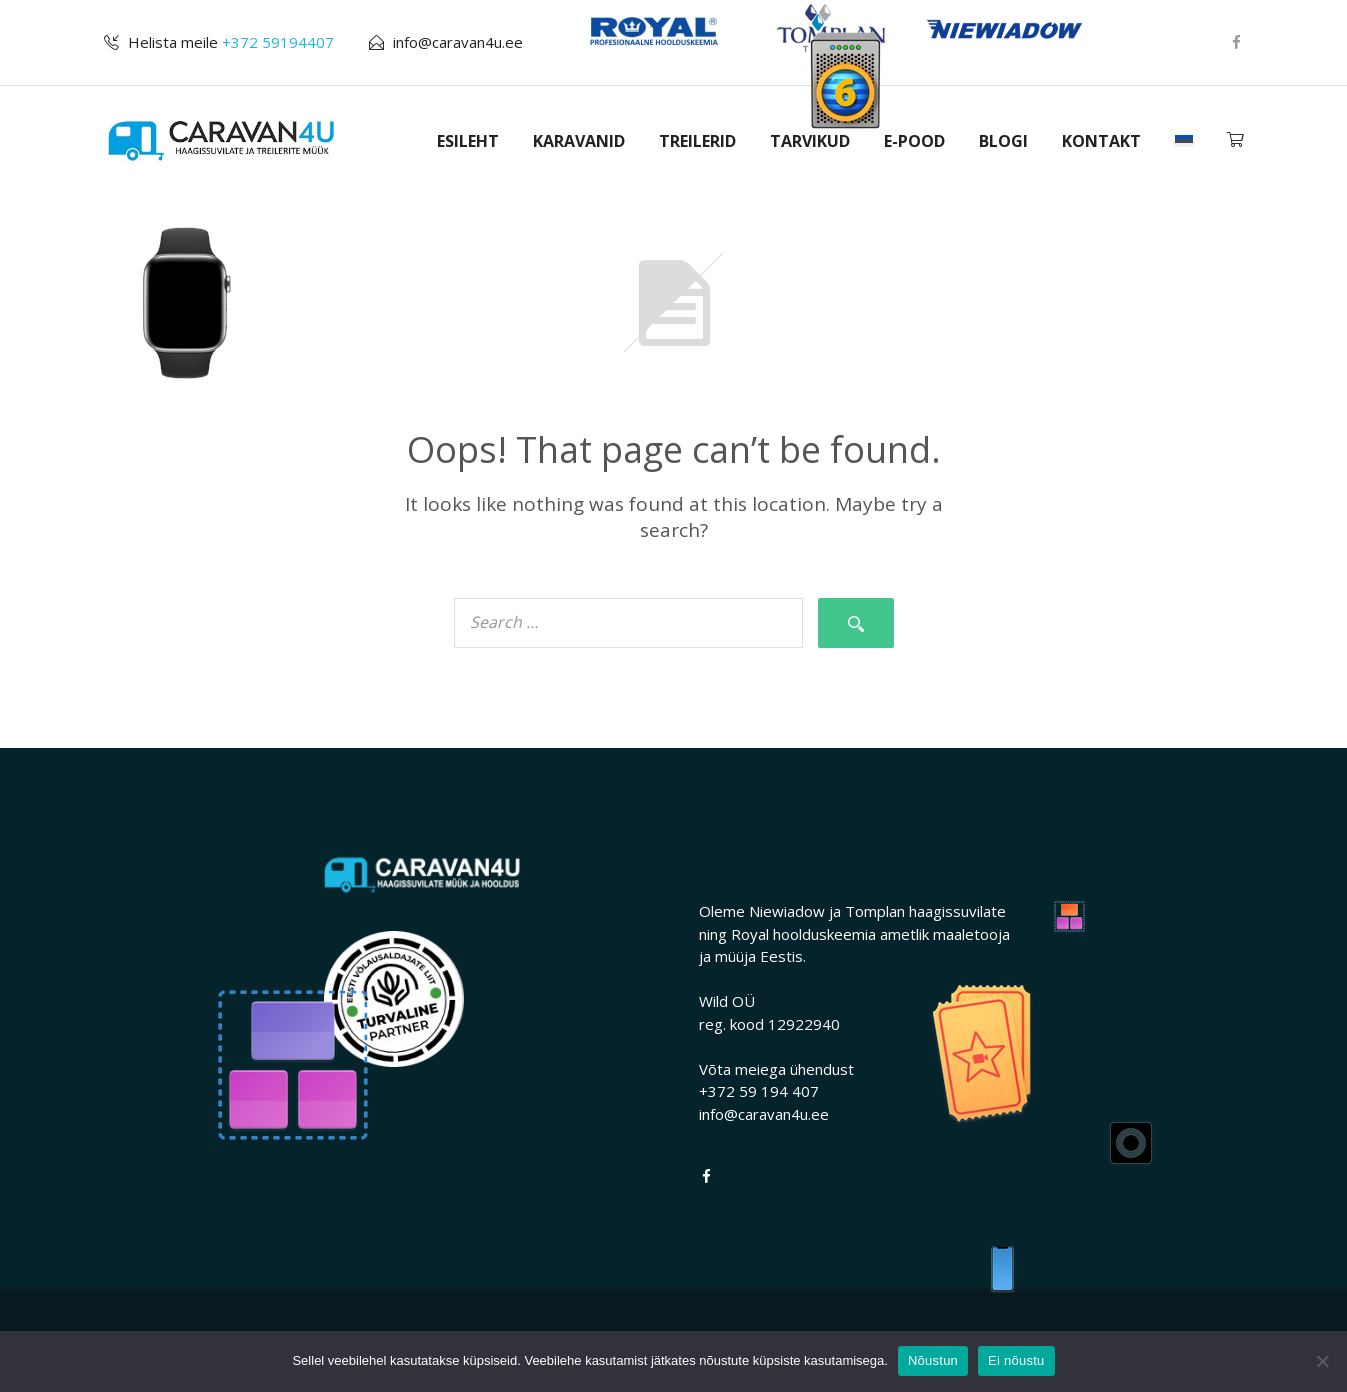 The image size is (1347, 1392). I want to click on RAID 6 storage array configuration, so click(845, 80).